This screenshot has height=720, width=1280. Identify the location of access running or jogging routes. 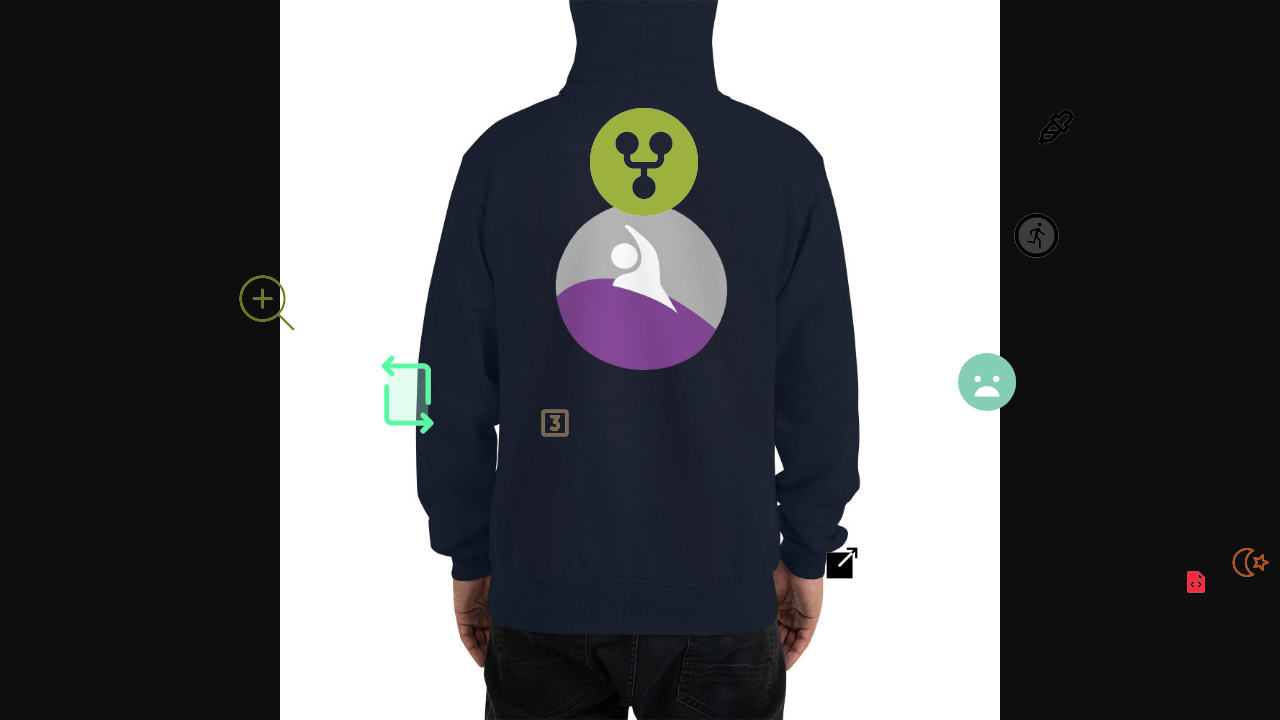
(1036, 235).